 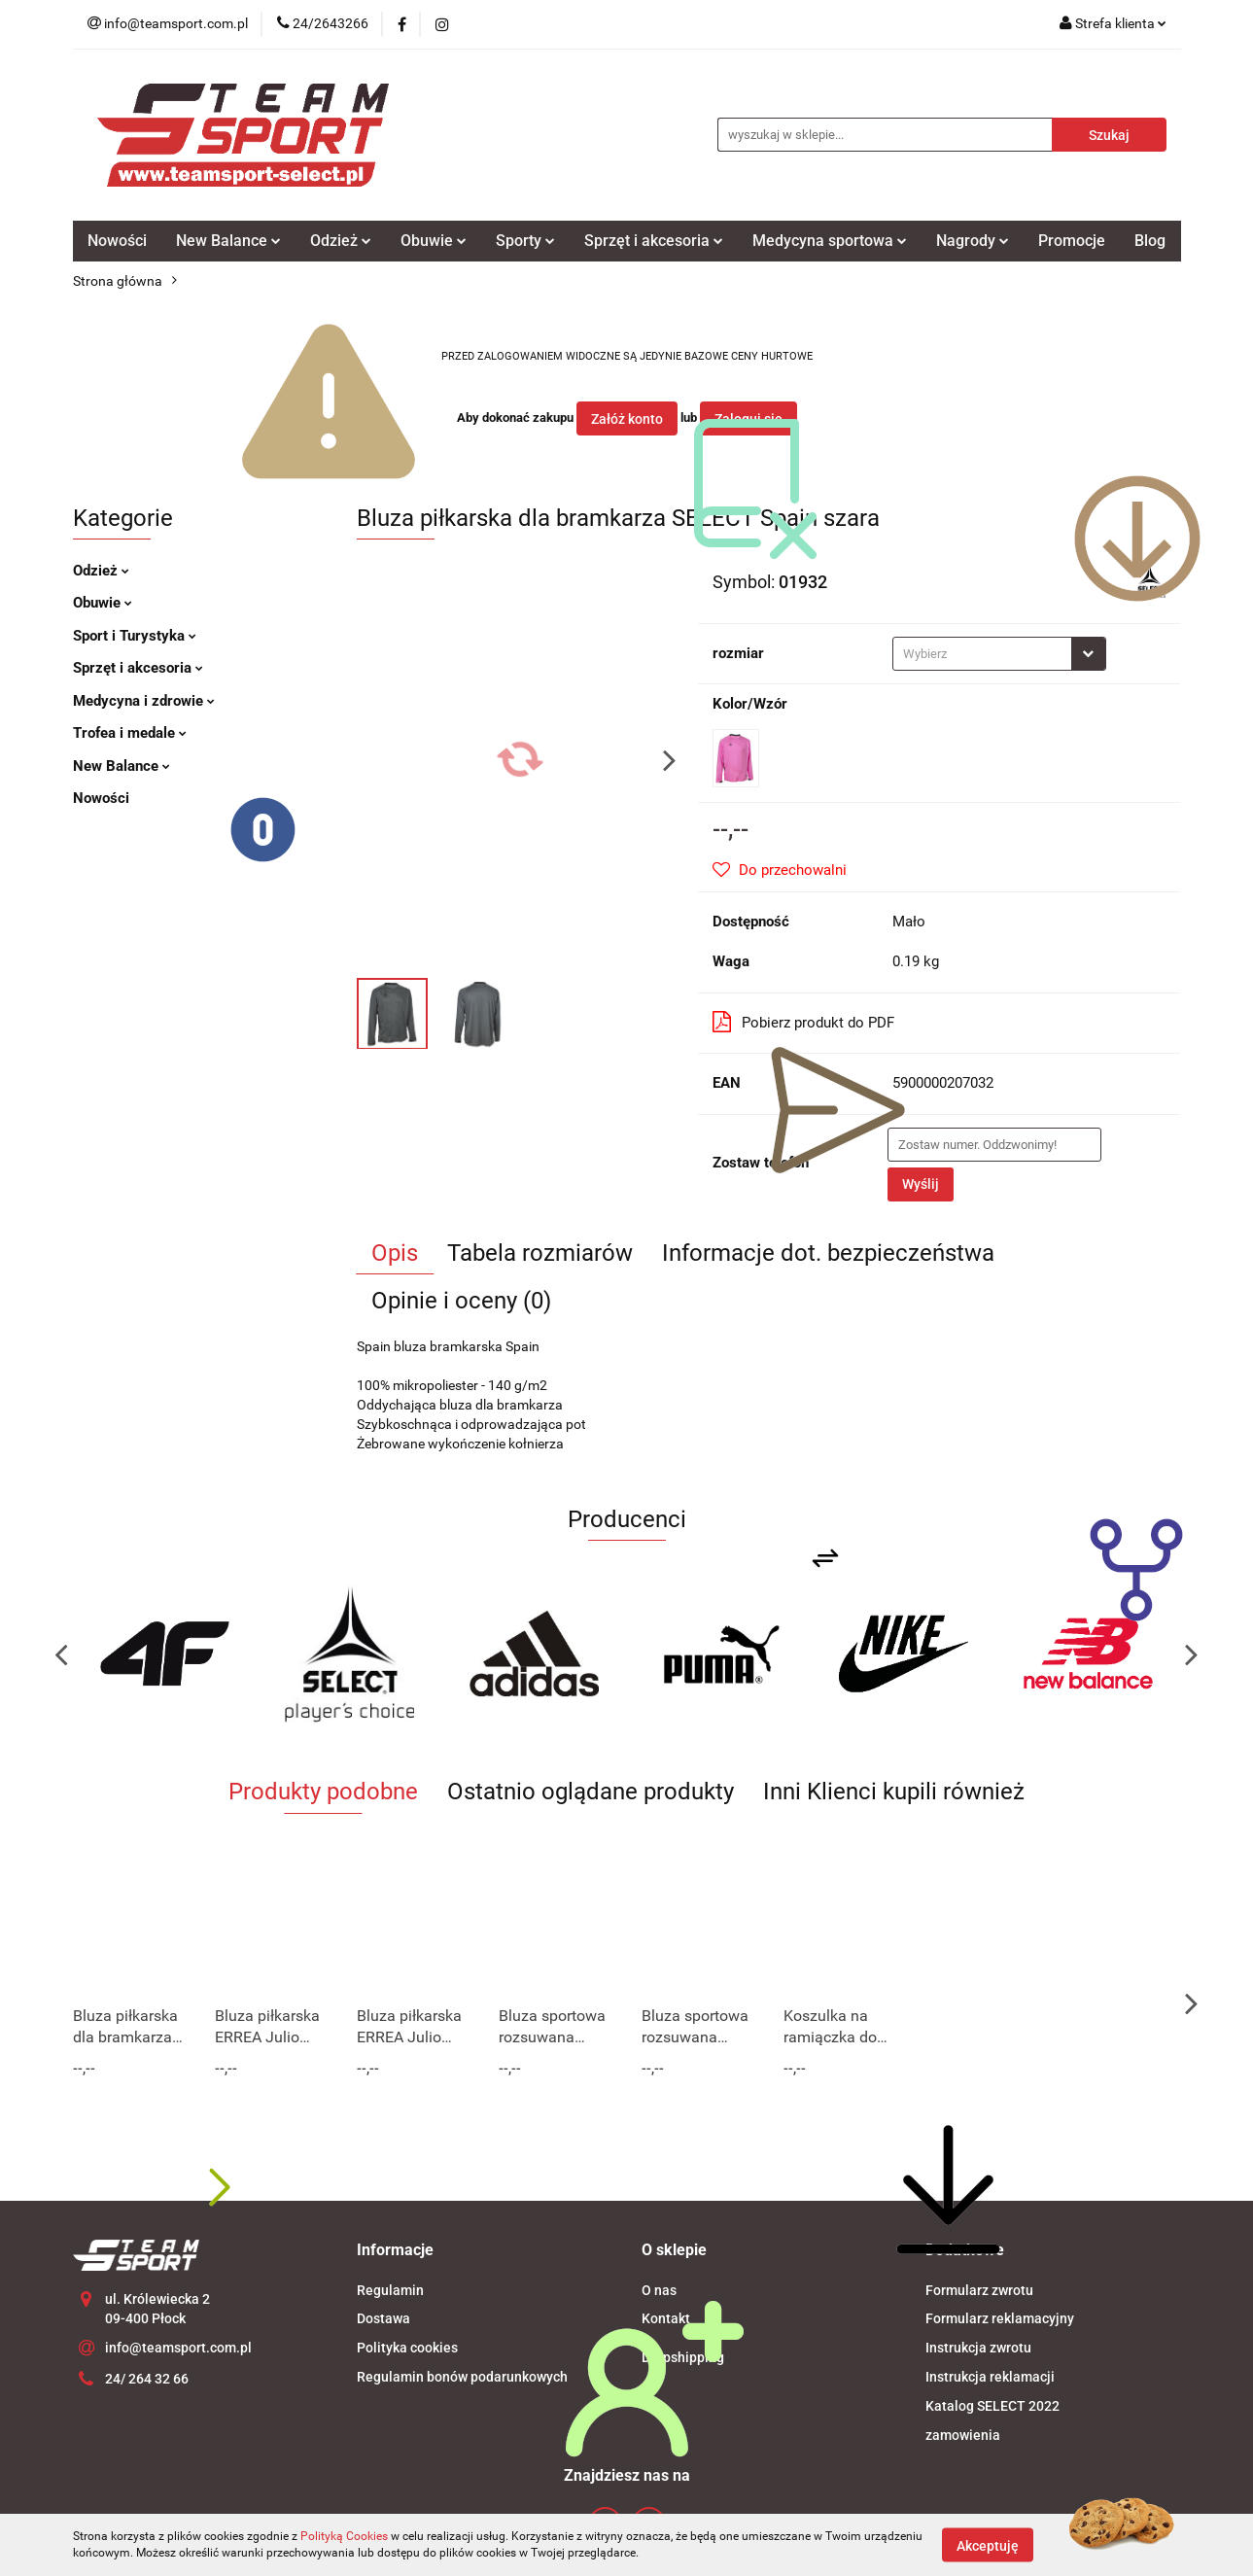 What do you see at coordinates (219, 2187) in the screenshot?
I see `navigate to the next item or page` at bounding box center [219, 2187].